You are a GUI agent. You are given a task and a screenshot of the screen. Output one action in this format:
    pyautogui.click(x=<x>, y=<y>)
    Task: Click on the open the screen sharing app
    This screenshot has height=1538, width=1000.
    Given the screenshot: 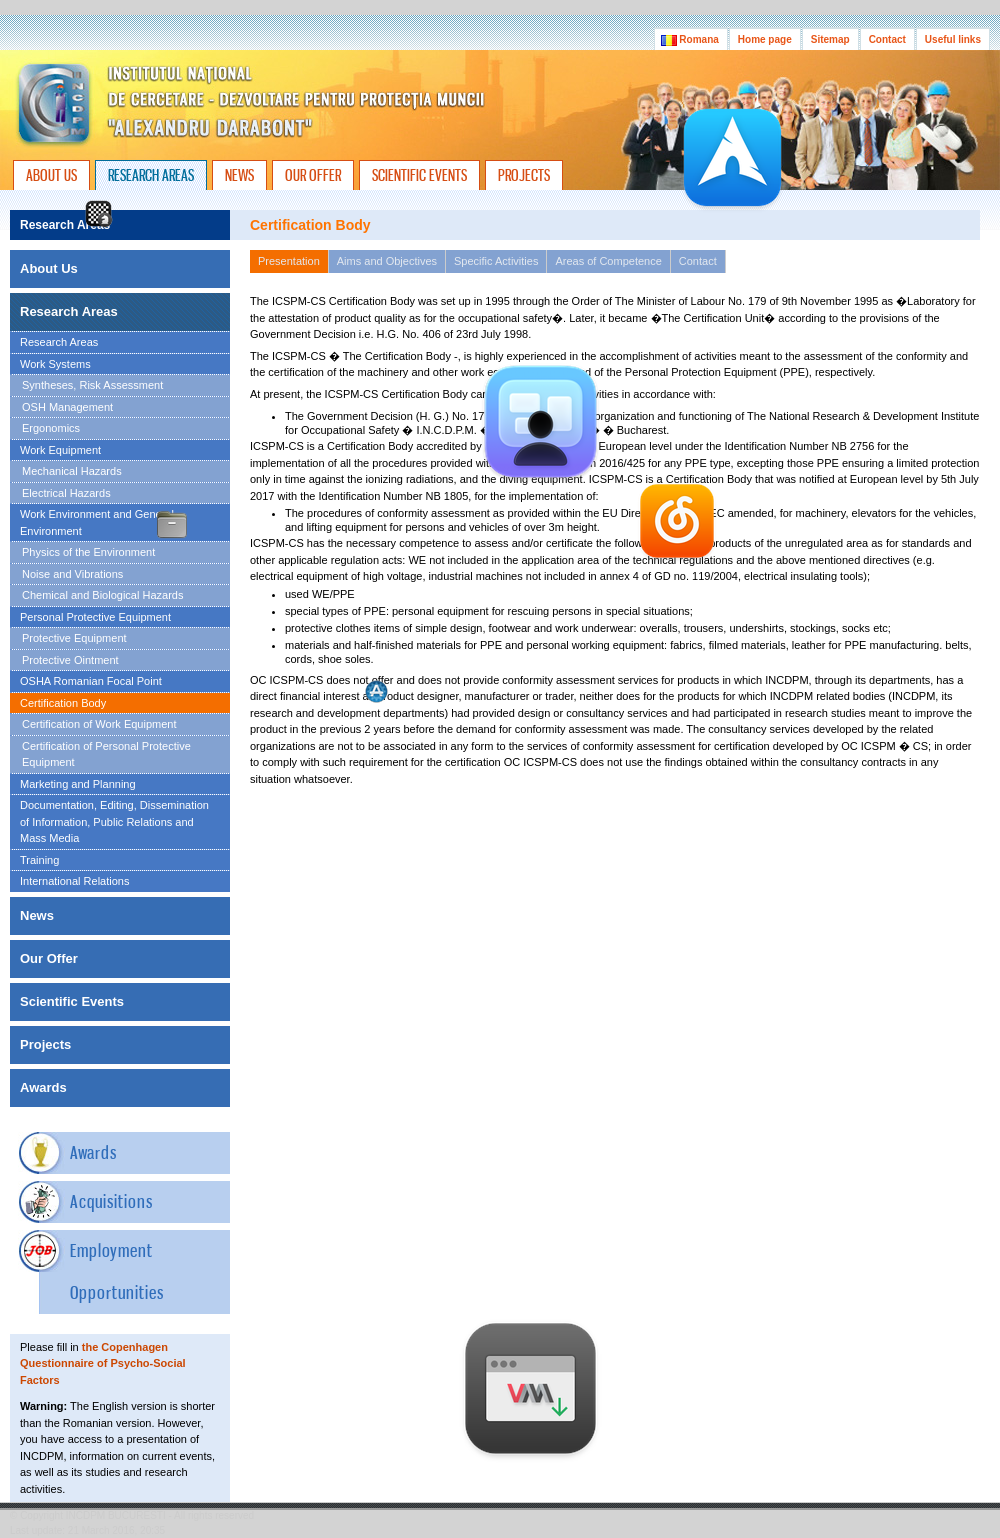 What is the action you would take?
    pyautogui.click(x=540, y=421)
    